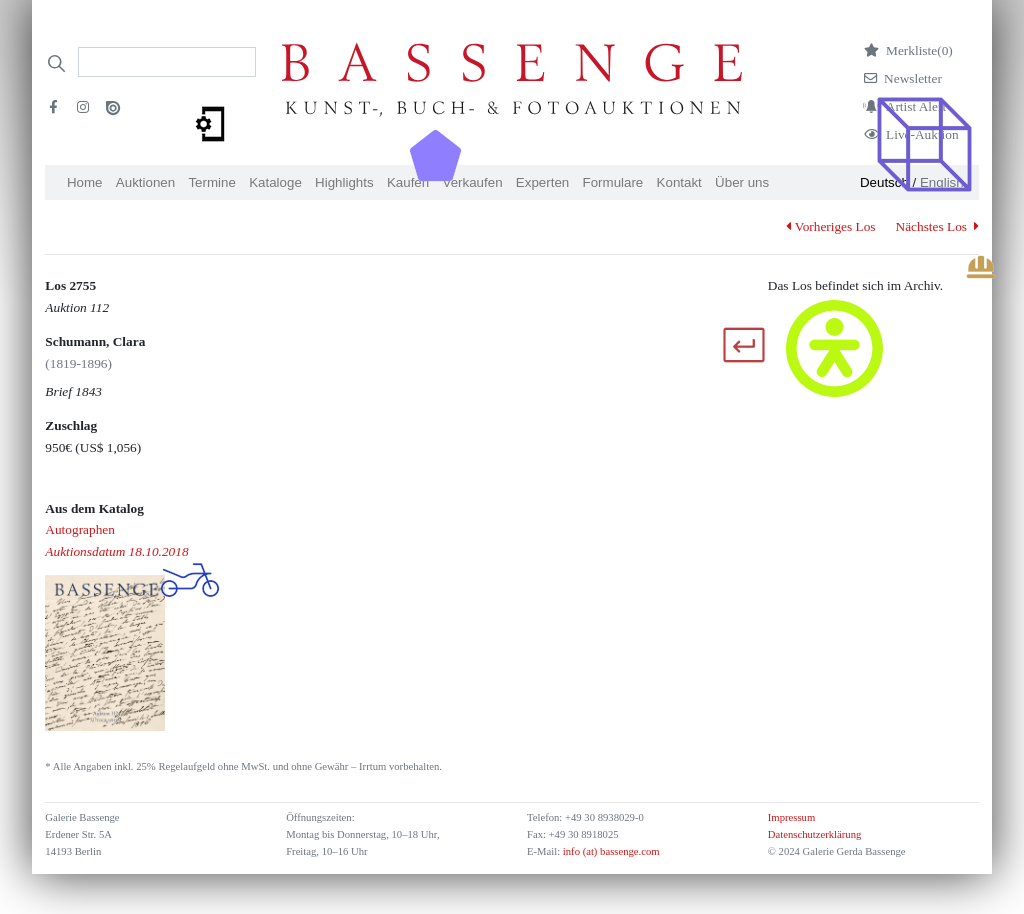 The image size is (1024, 914). Describe the element at coordinates (924, 144) in the screenshot. I see `view 3D model or object` at that location.